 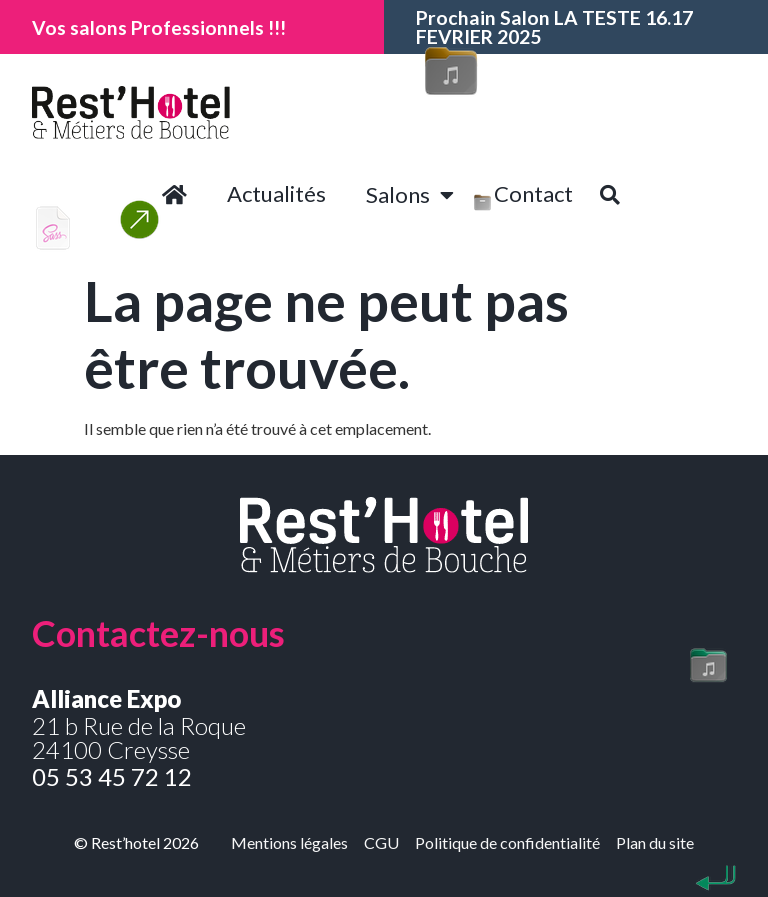 What do you see at coordinates (53, 228) in the screenshot?
I see `scss stylesheet file` at bounding box center [53, 228].